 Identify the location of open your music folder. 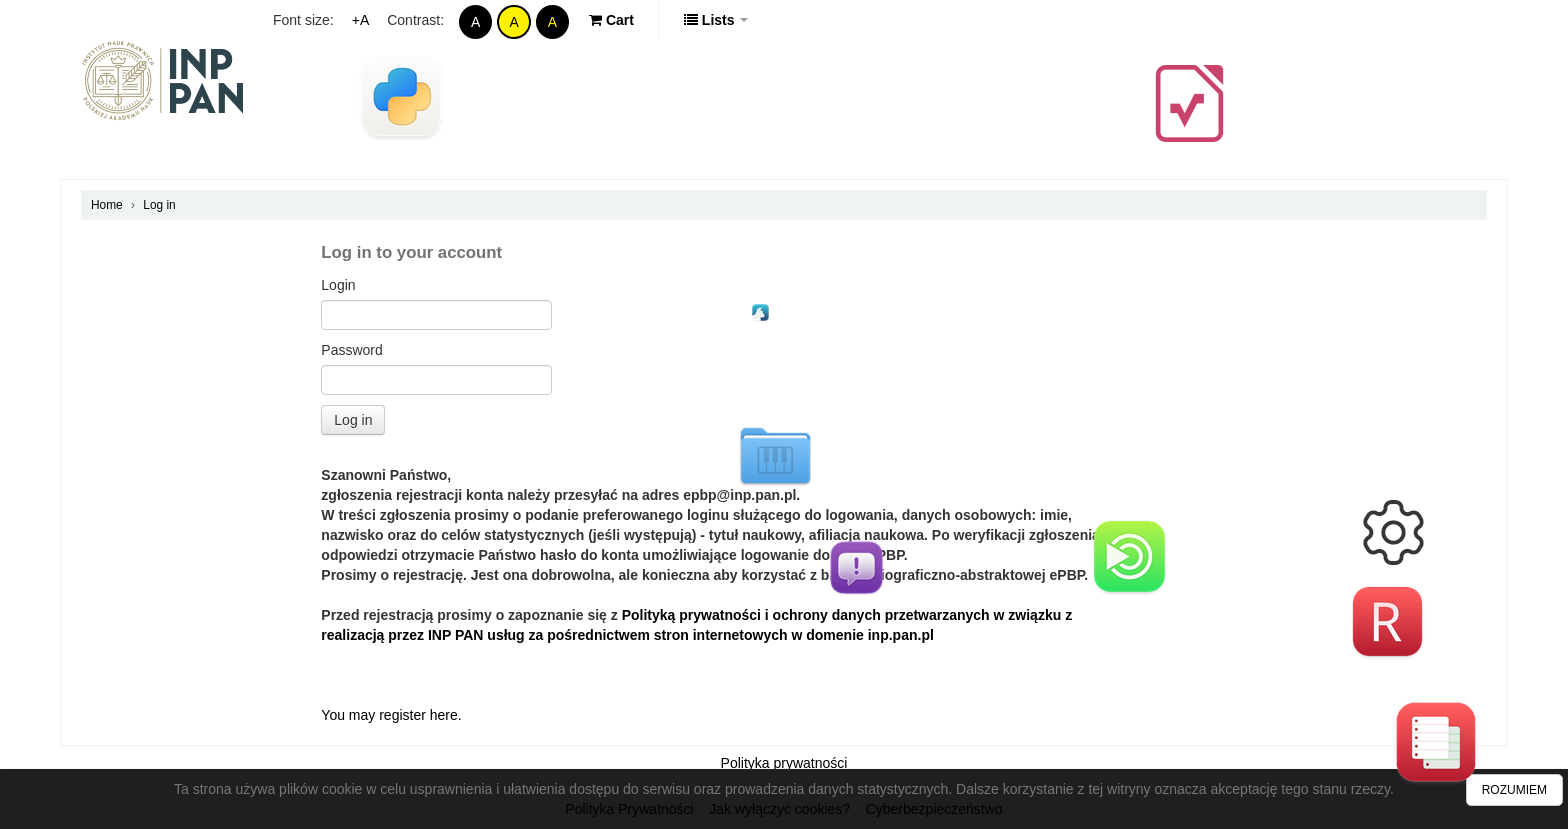
(775, 455).